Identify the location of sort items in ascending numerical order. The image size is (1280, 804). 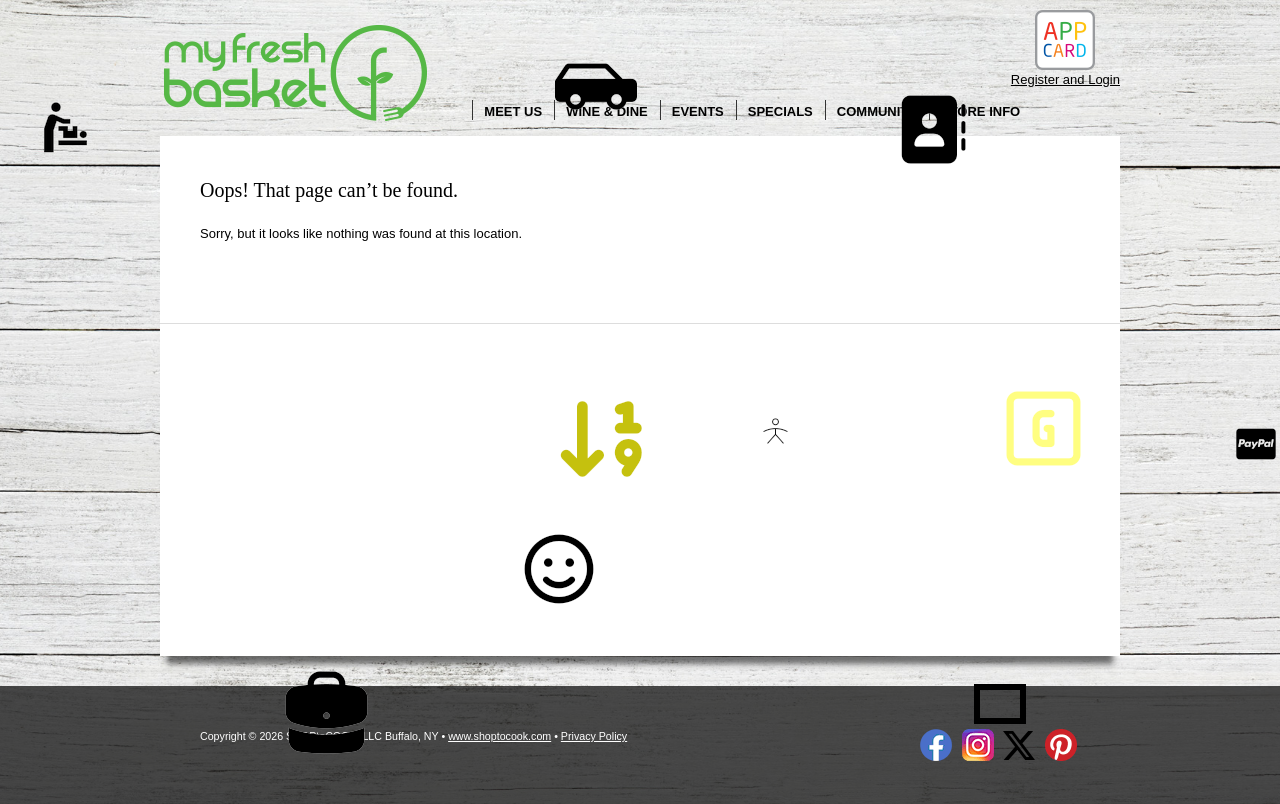
(604, 439).